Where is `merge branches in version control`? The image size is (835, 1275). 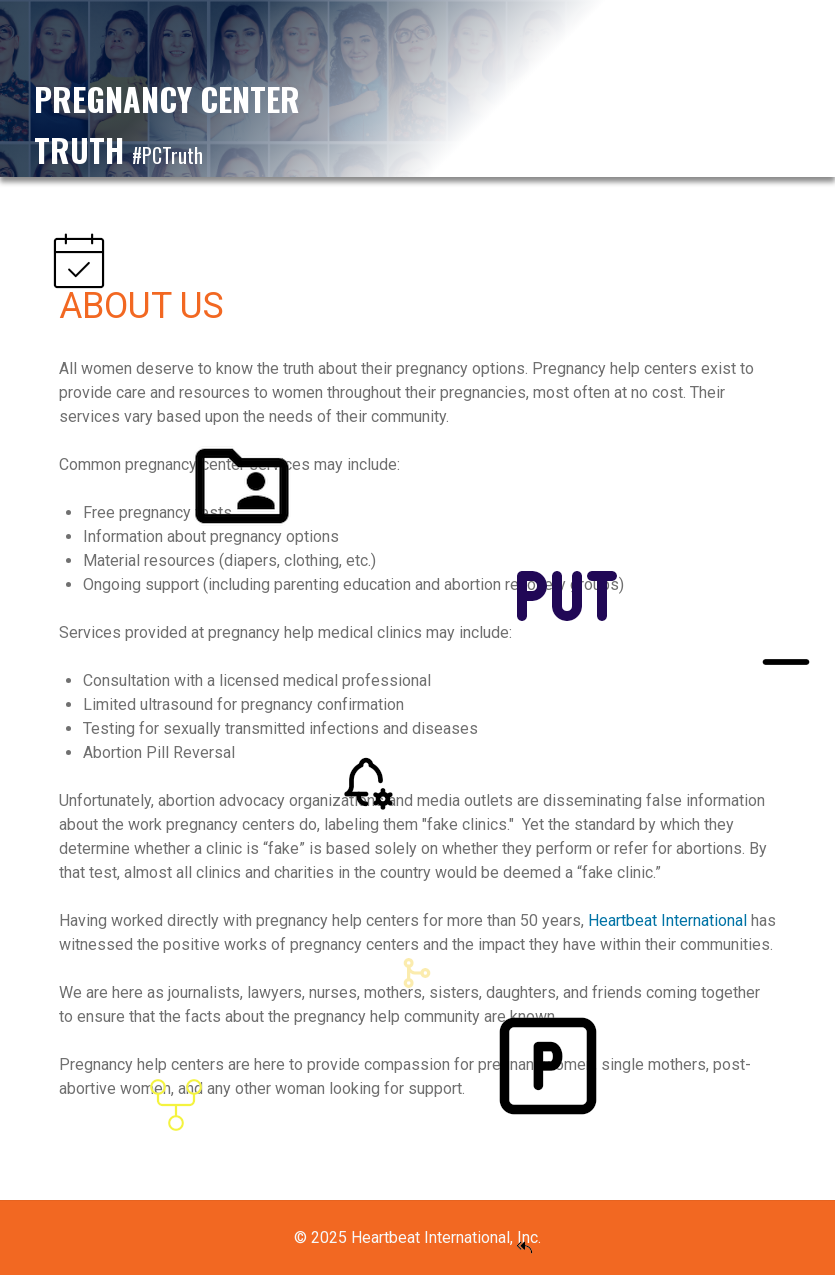 merge branches in version control is located at coordinates (417, 973).